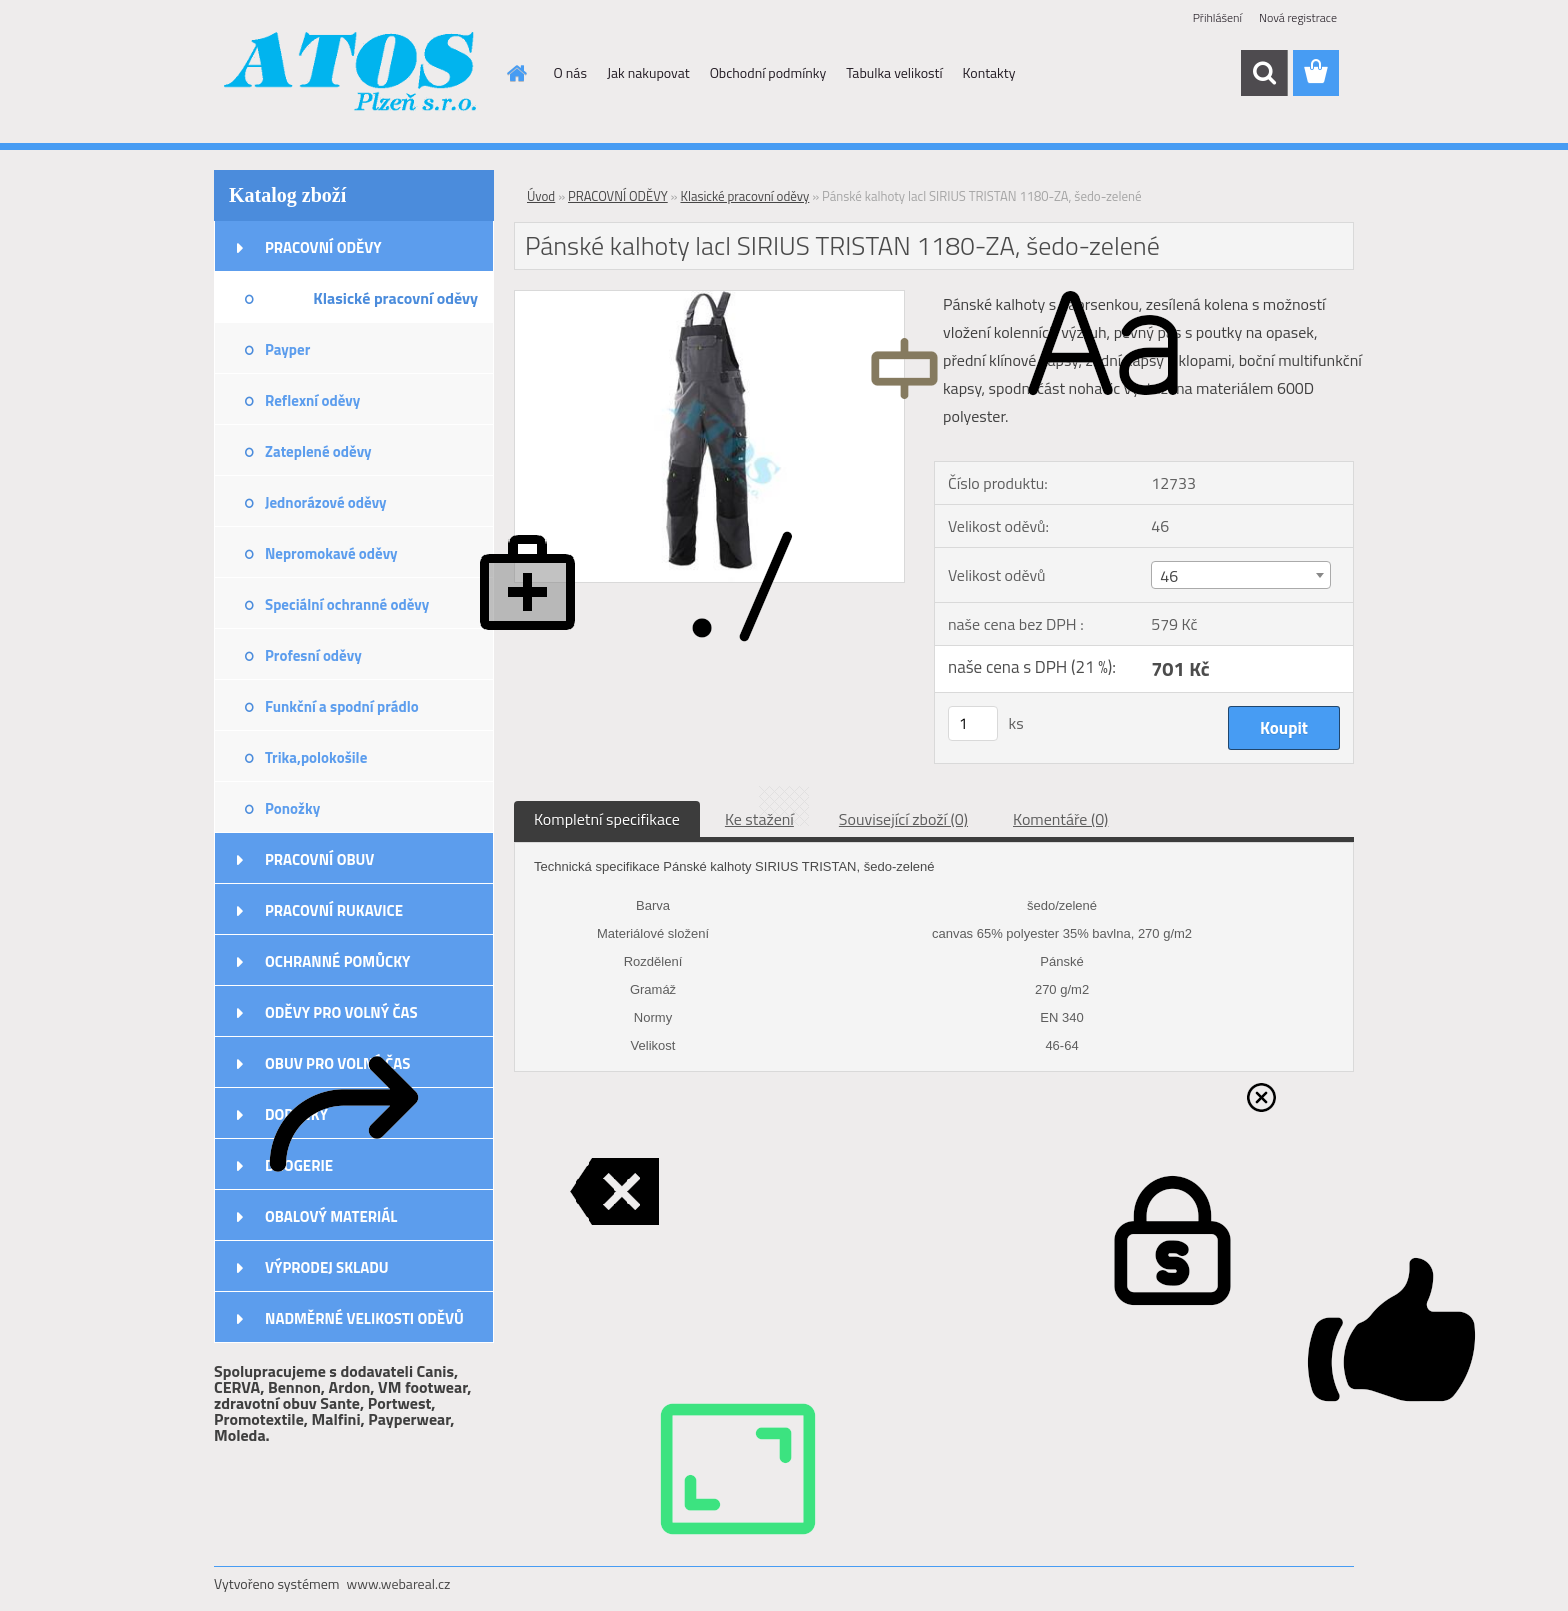 The width and height of the screenshot is (1568, 1611). What do you see at coordinates (743, 586) in the screenshot?
I see `indicates a relative file path reference` at bounding box center [743, 586].